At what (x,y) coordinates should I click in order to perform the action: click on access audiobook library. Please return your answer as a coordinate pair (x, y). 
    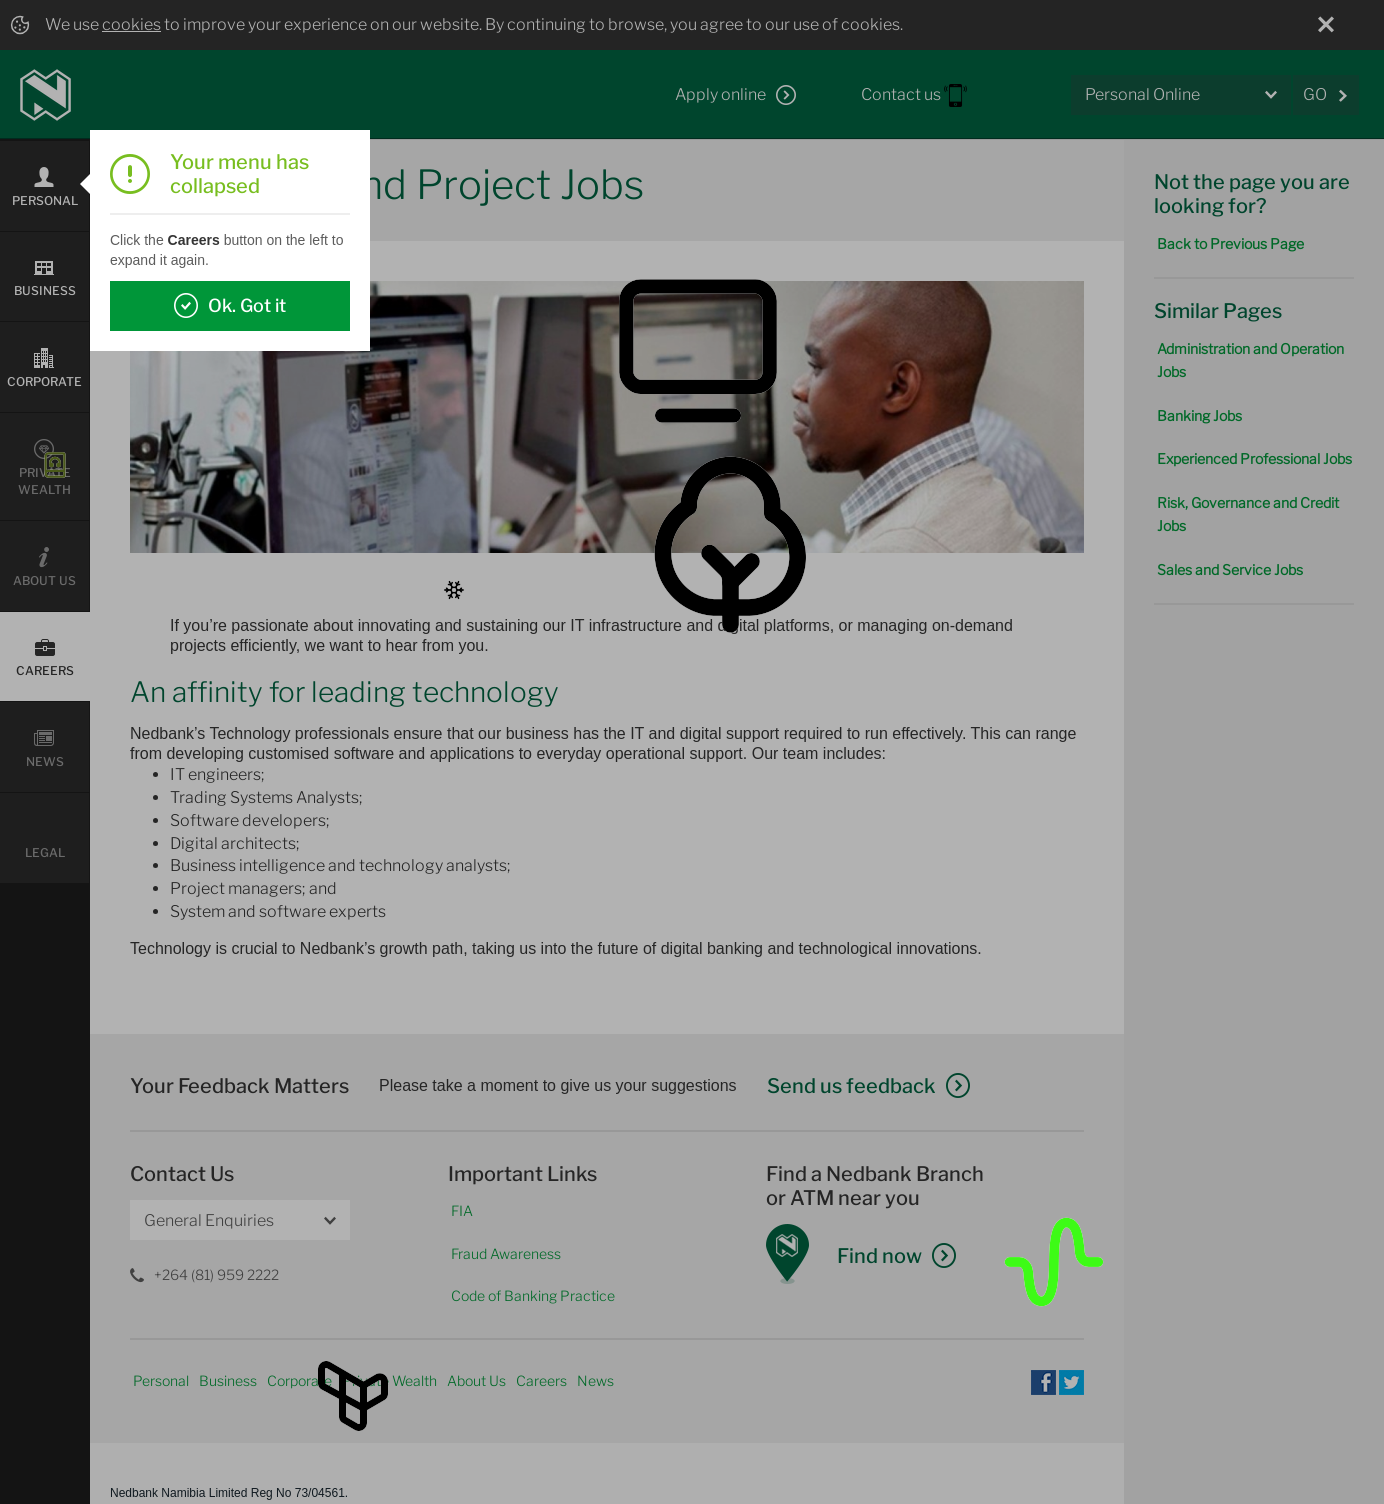
    Looking at the image, I should click on (55, 465).